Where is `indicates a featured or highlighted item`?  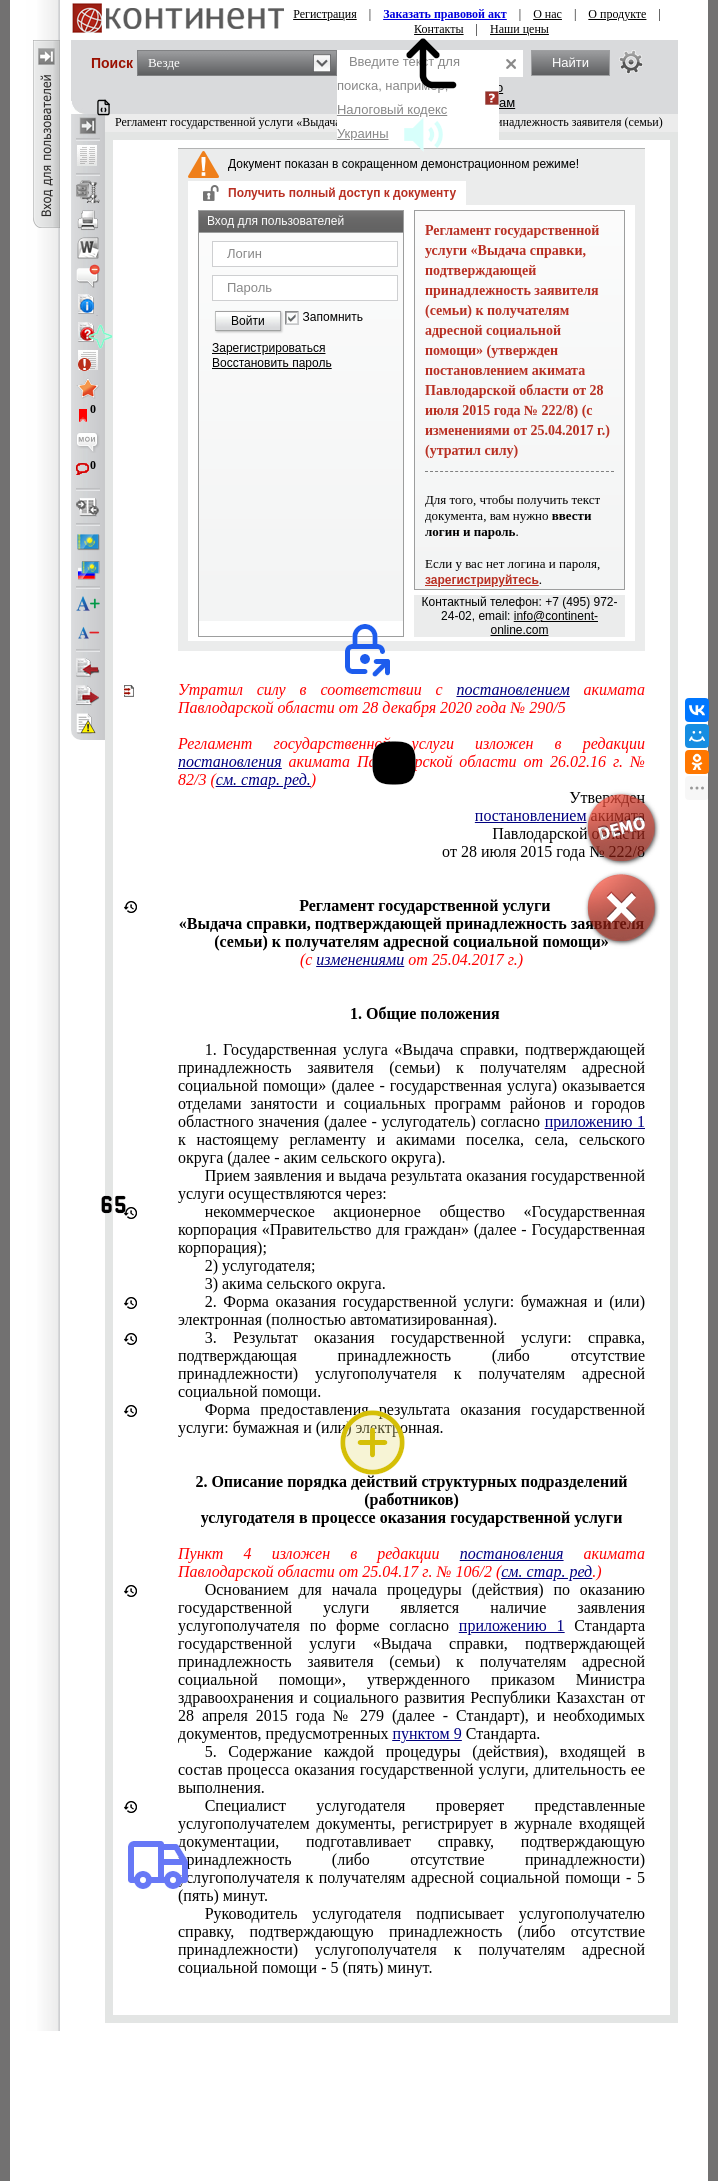 indicates a featured or highlighted item is located at coordinates (100, 336).